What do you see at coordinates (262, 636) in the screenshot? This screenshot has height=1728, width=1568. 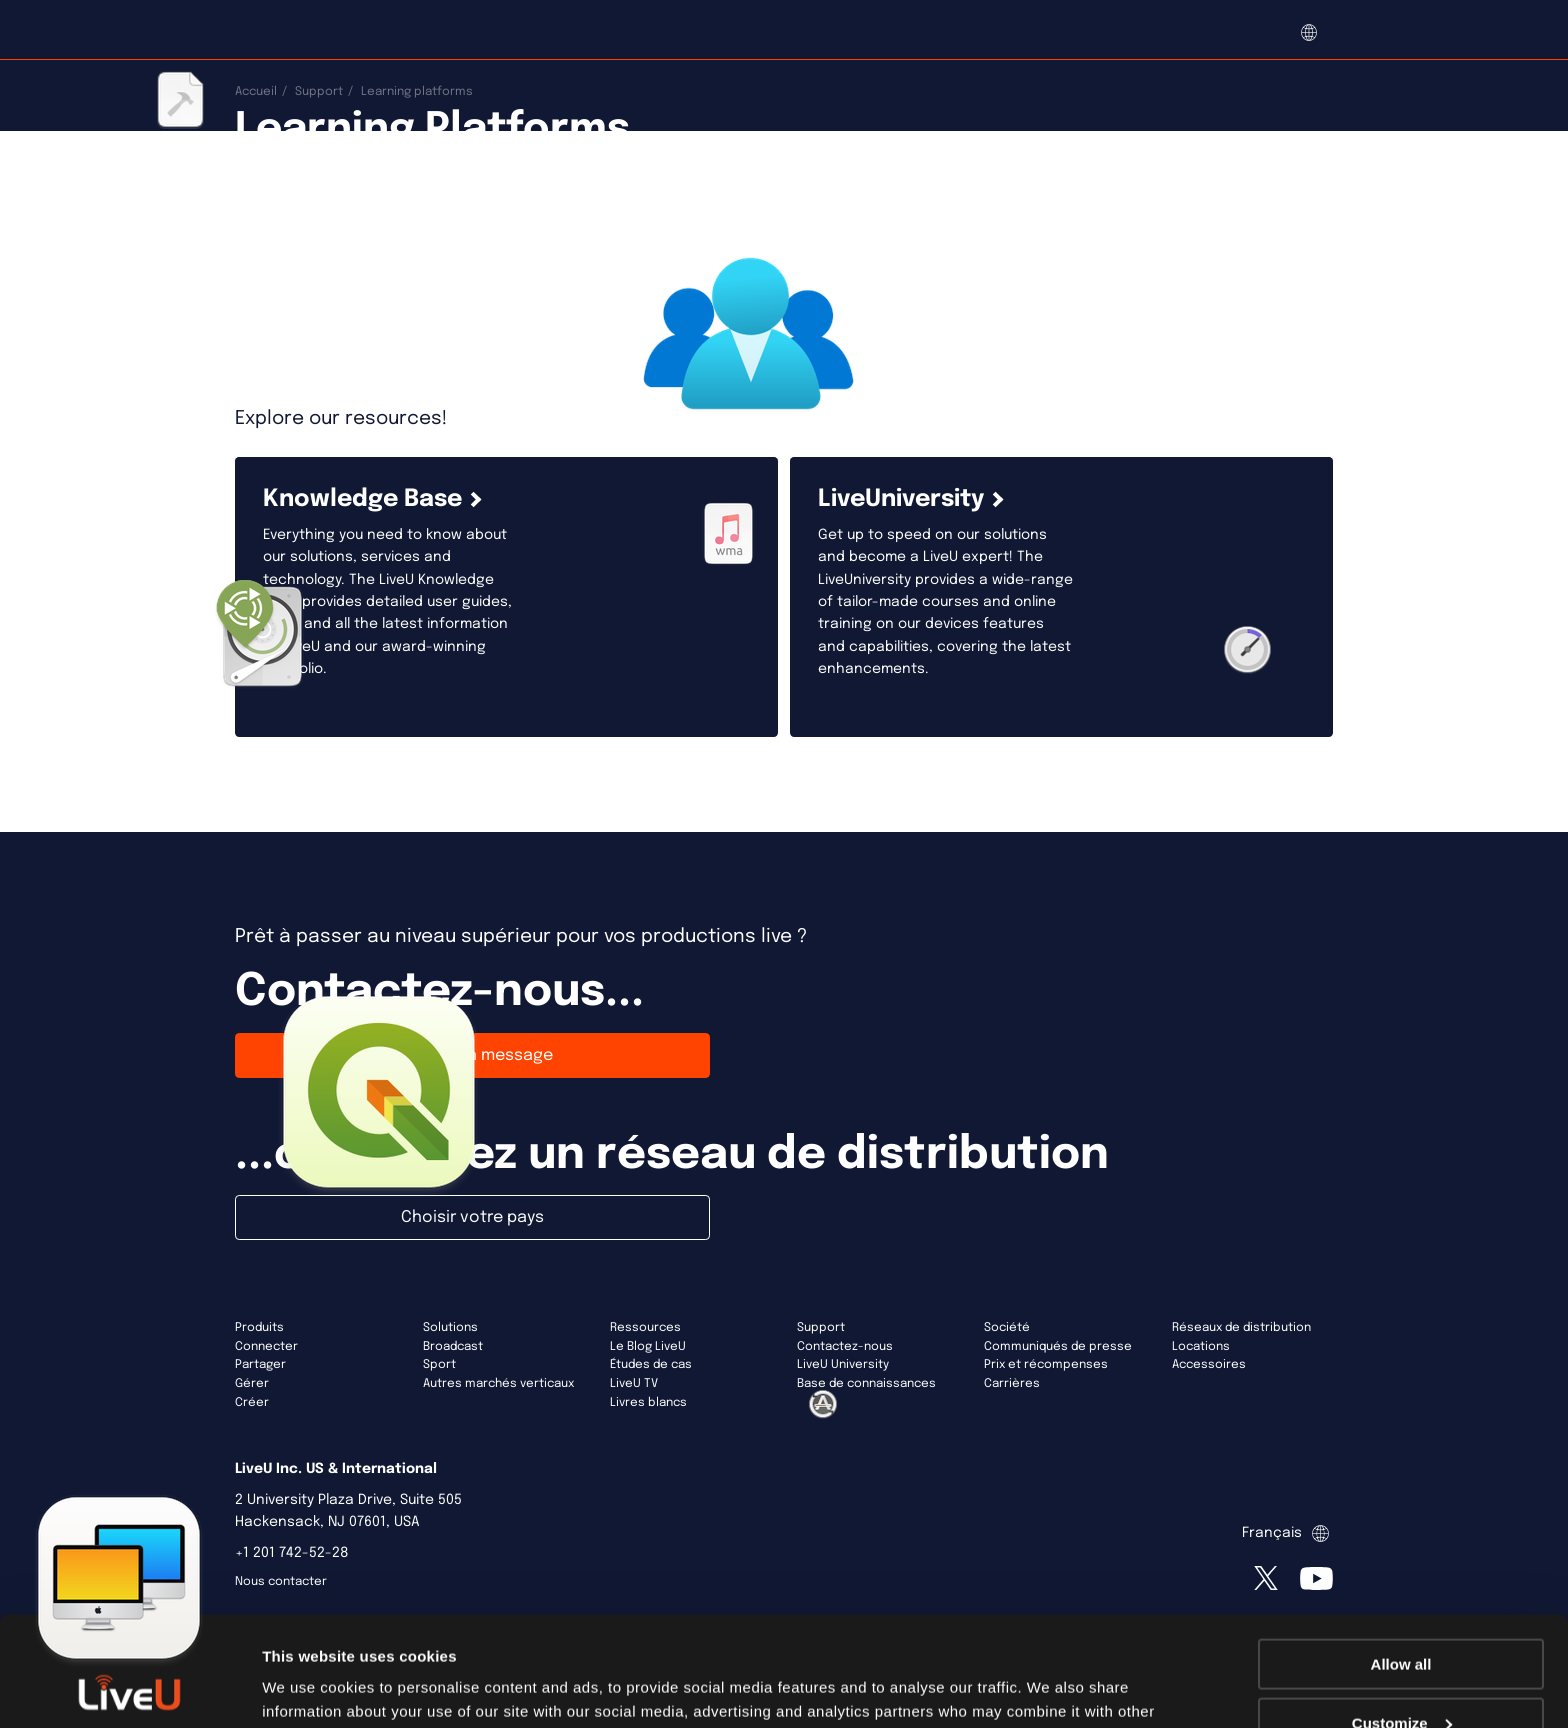 I see `launch ubuntu installer application` at bounding box center [262, 636].